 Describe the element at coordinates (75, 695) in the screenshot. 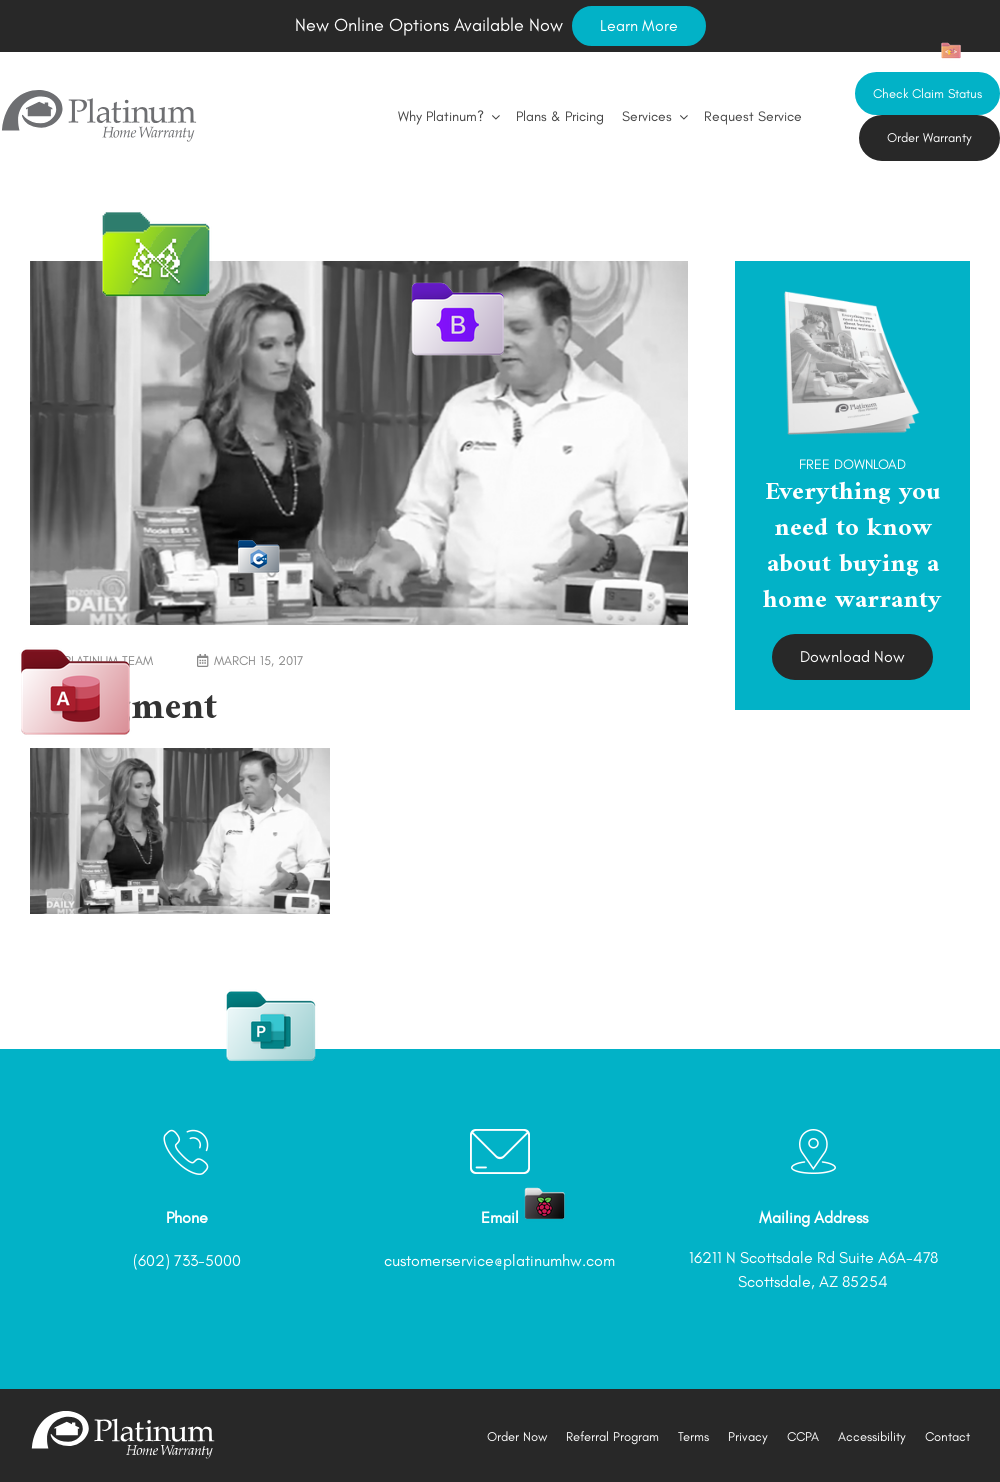

I see `open folder containing Microsoft Access database files` at that location.